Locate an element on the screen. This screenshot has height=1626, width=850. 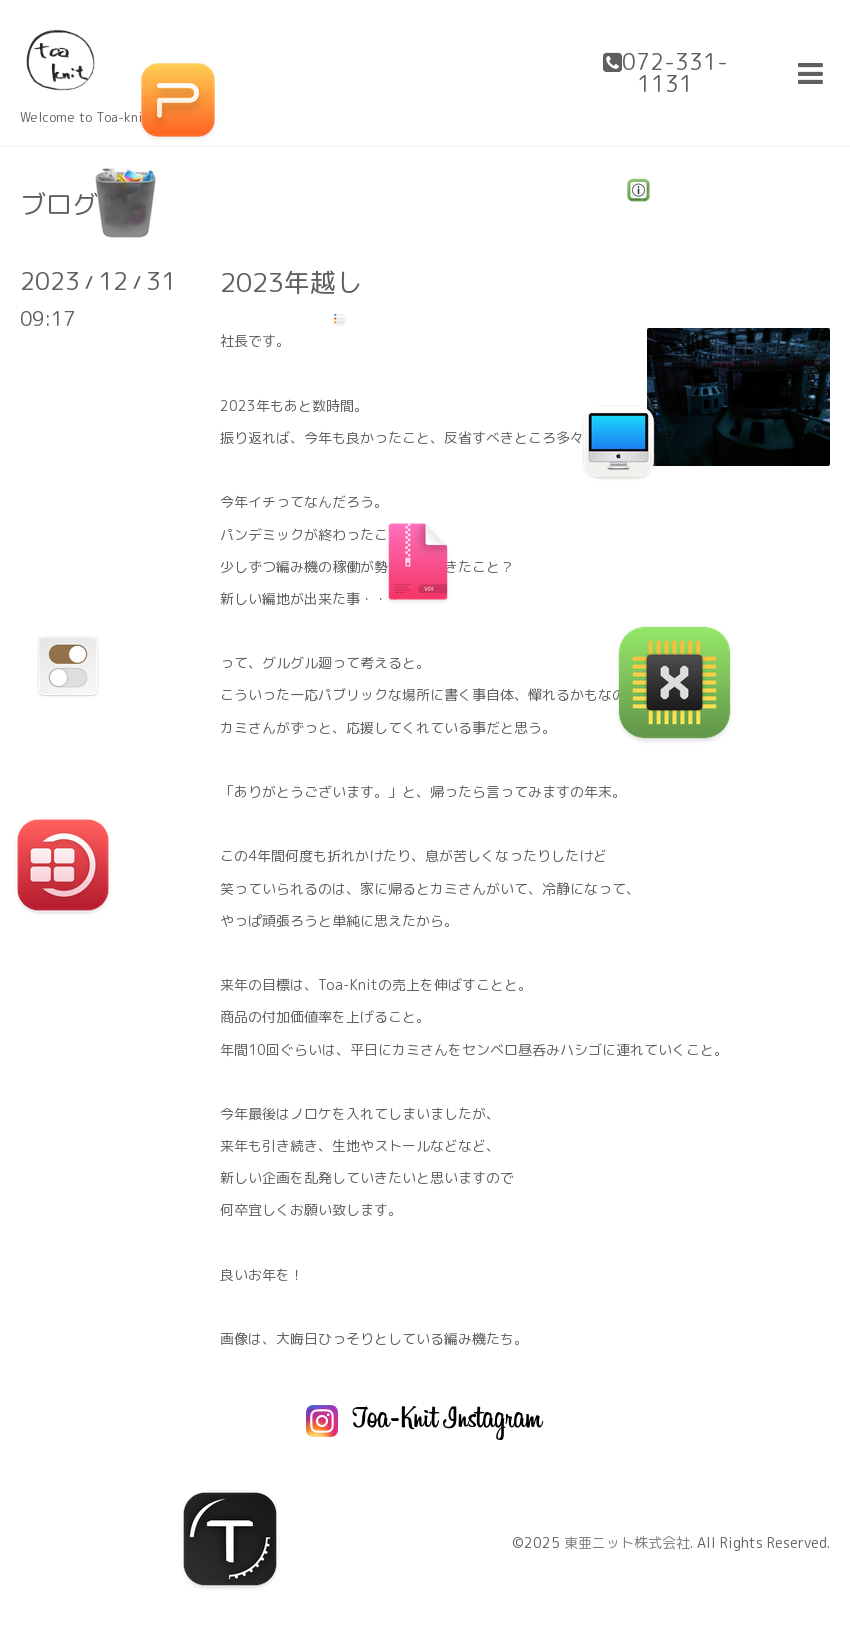
open CPU-X system information app is located at coordinates (674, 682).